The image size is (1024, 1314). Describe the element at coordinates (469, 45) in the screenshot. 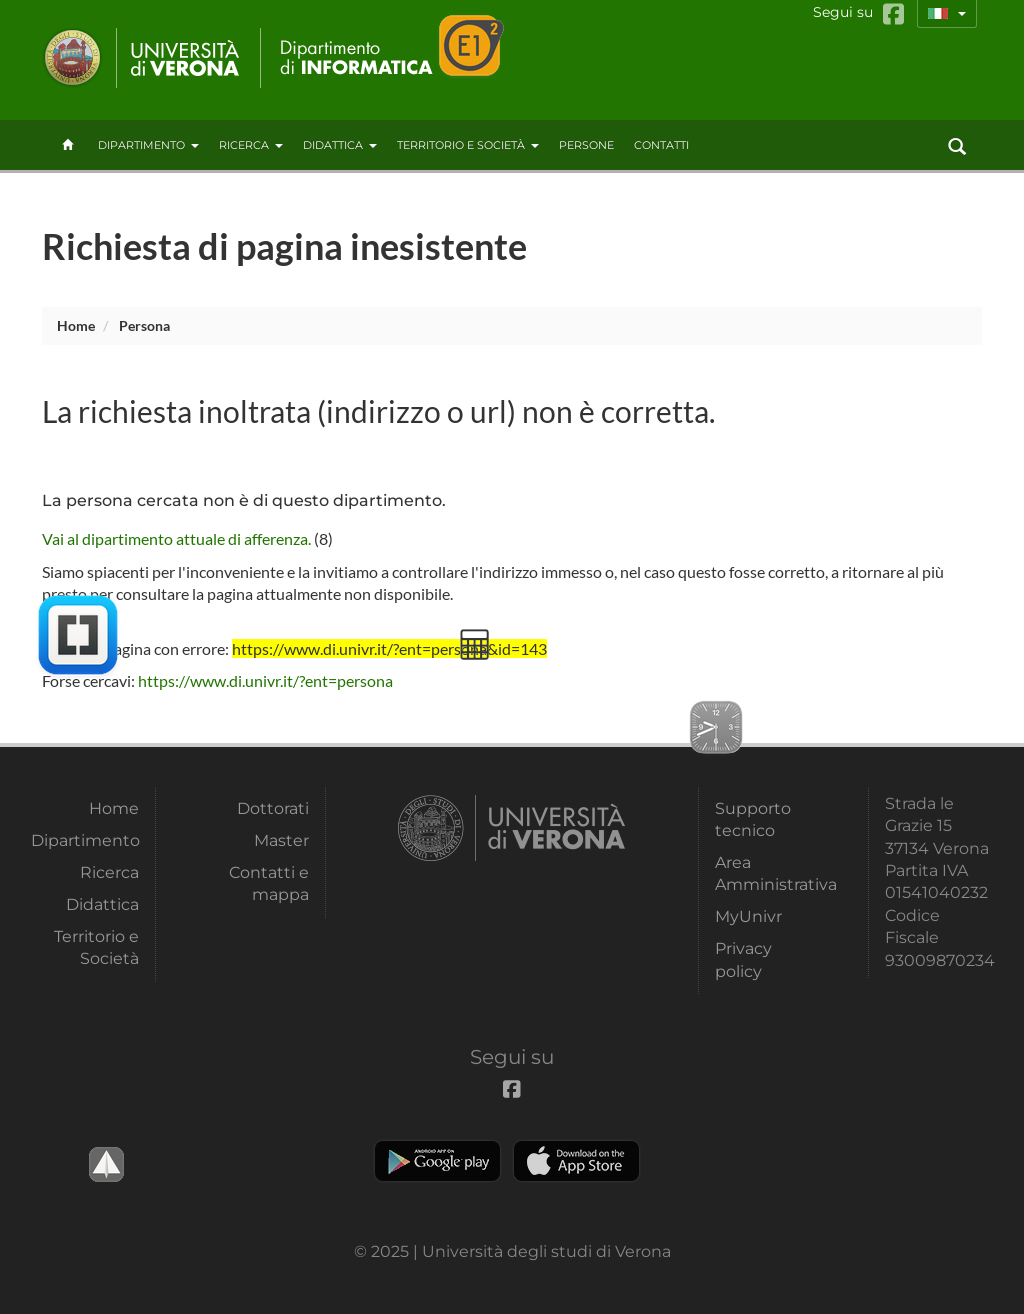

I see `launch Half-Life 2: Episode One` at that location.